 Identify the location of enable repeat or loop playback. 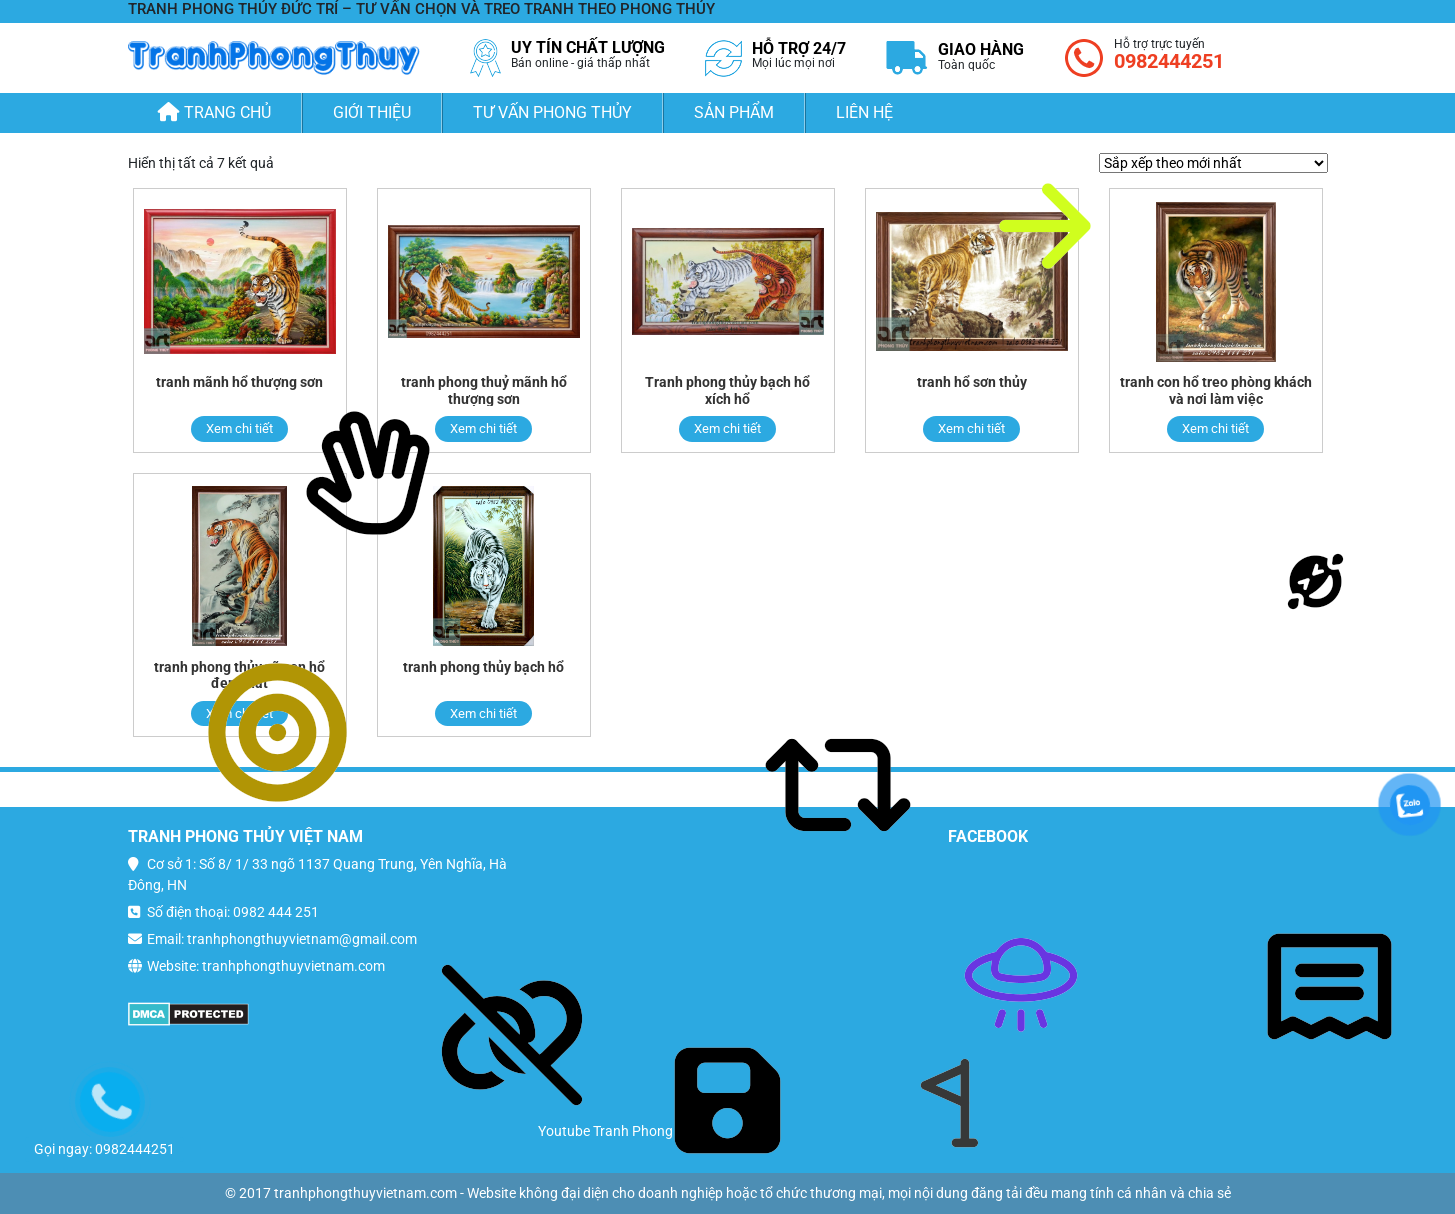
(838, 785).